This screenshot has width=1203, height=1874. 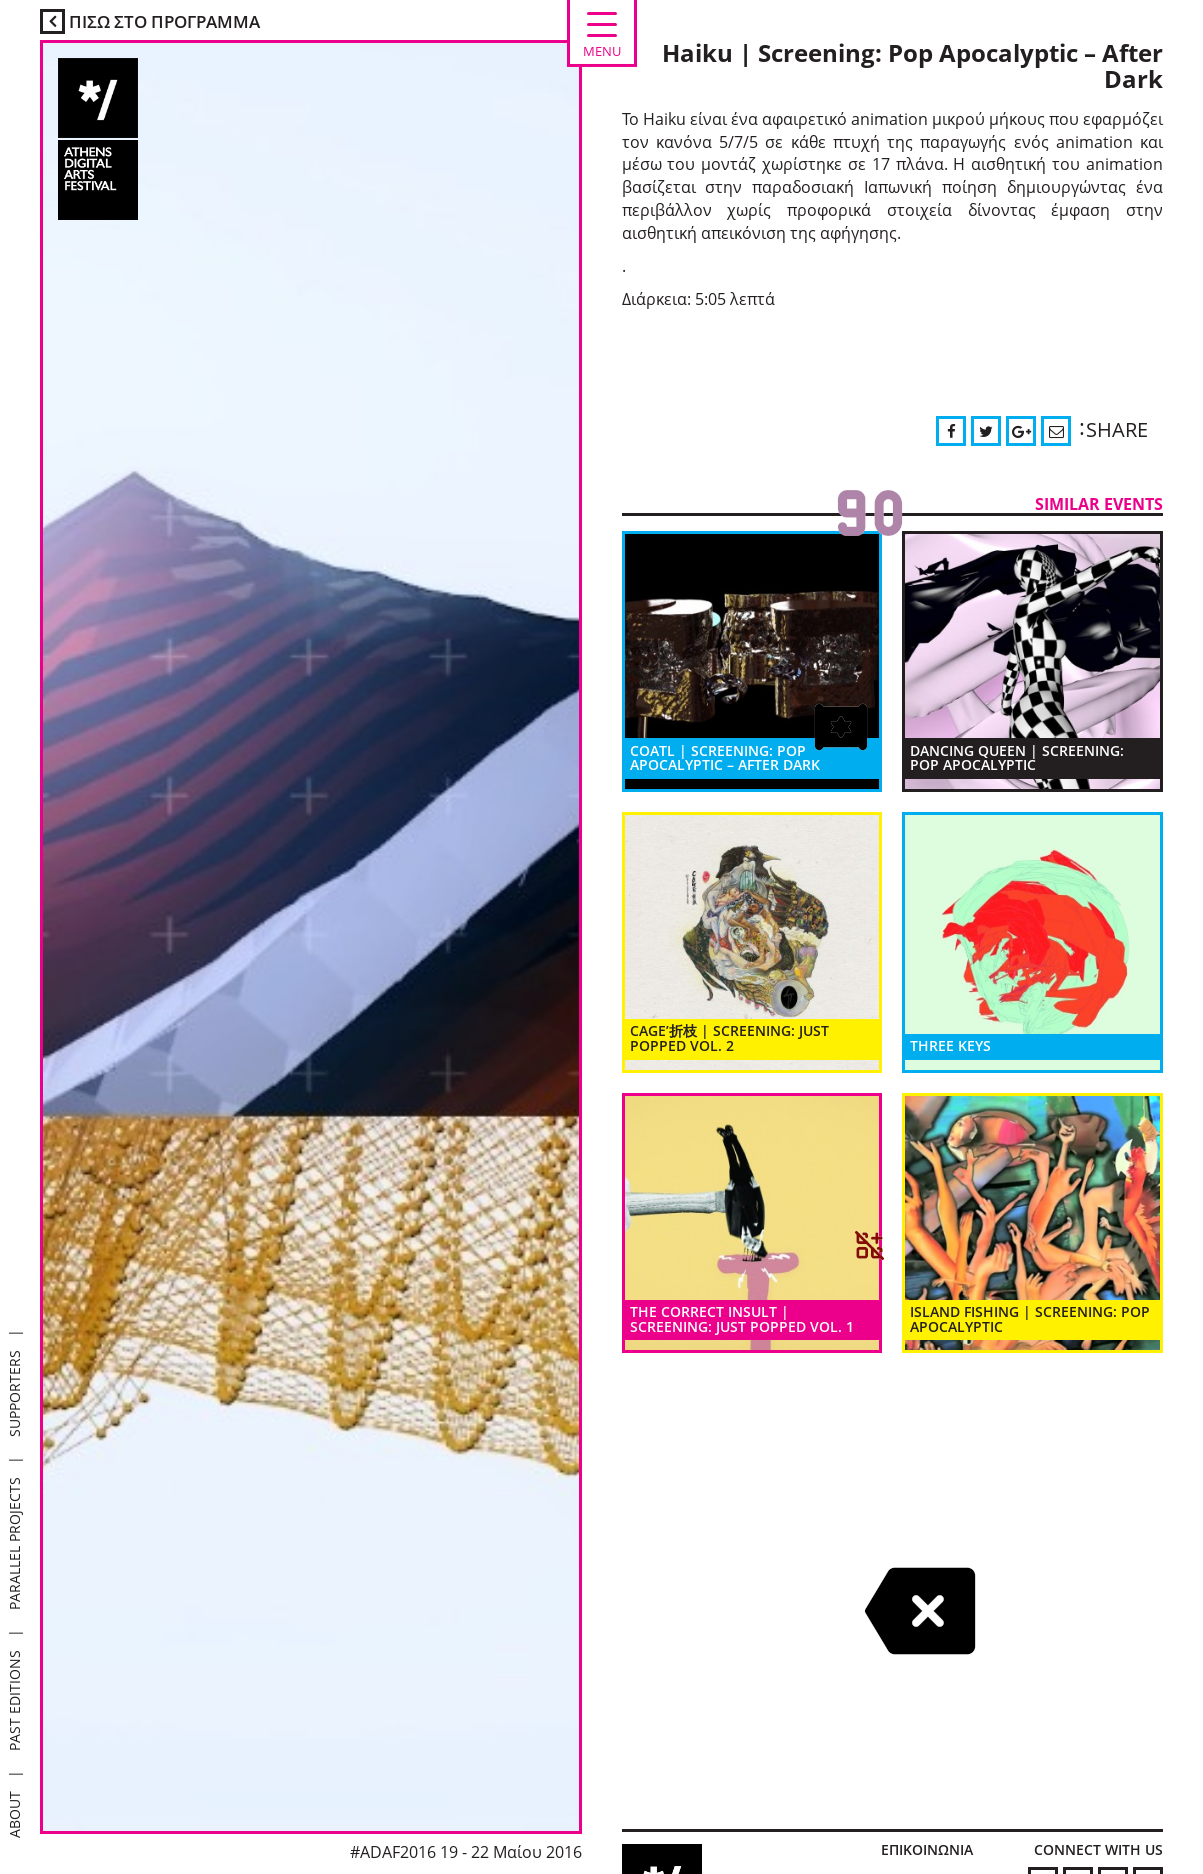 What do you see at coordinates (870, 513) in the screenshot?
I see `displays the number 90 as a badge or counter` at bounding box center [870, 513].